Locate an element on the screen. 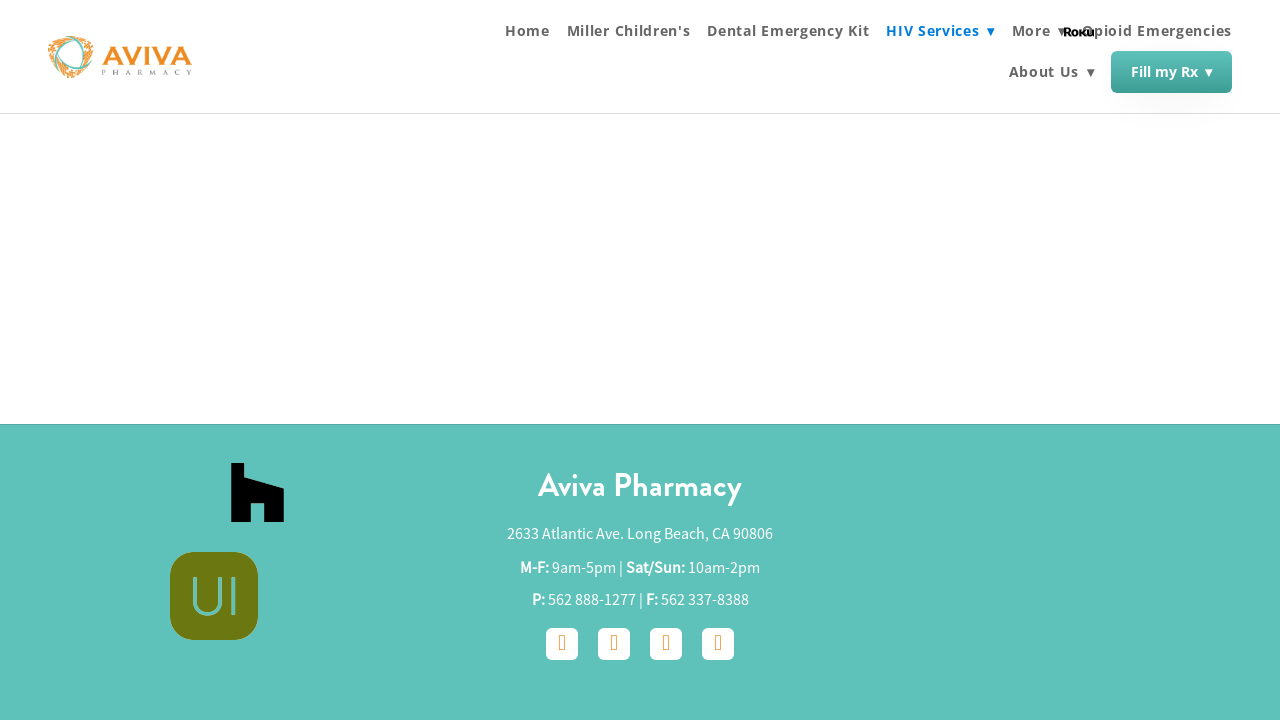 This screenshot has width=1280, height=720. heroui brand logo is located at coordinates (214, 596).